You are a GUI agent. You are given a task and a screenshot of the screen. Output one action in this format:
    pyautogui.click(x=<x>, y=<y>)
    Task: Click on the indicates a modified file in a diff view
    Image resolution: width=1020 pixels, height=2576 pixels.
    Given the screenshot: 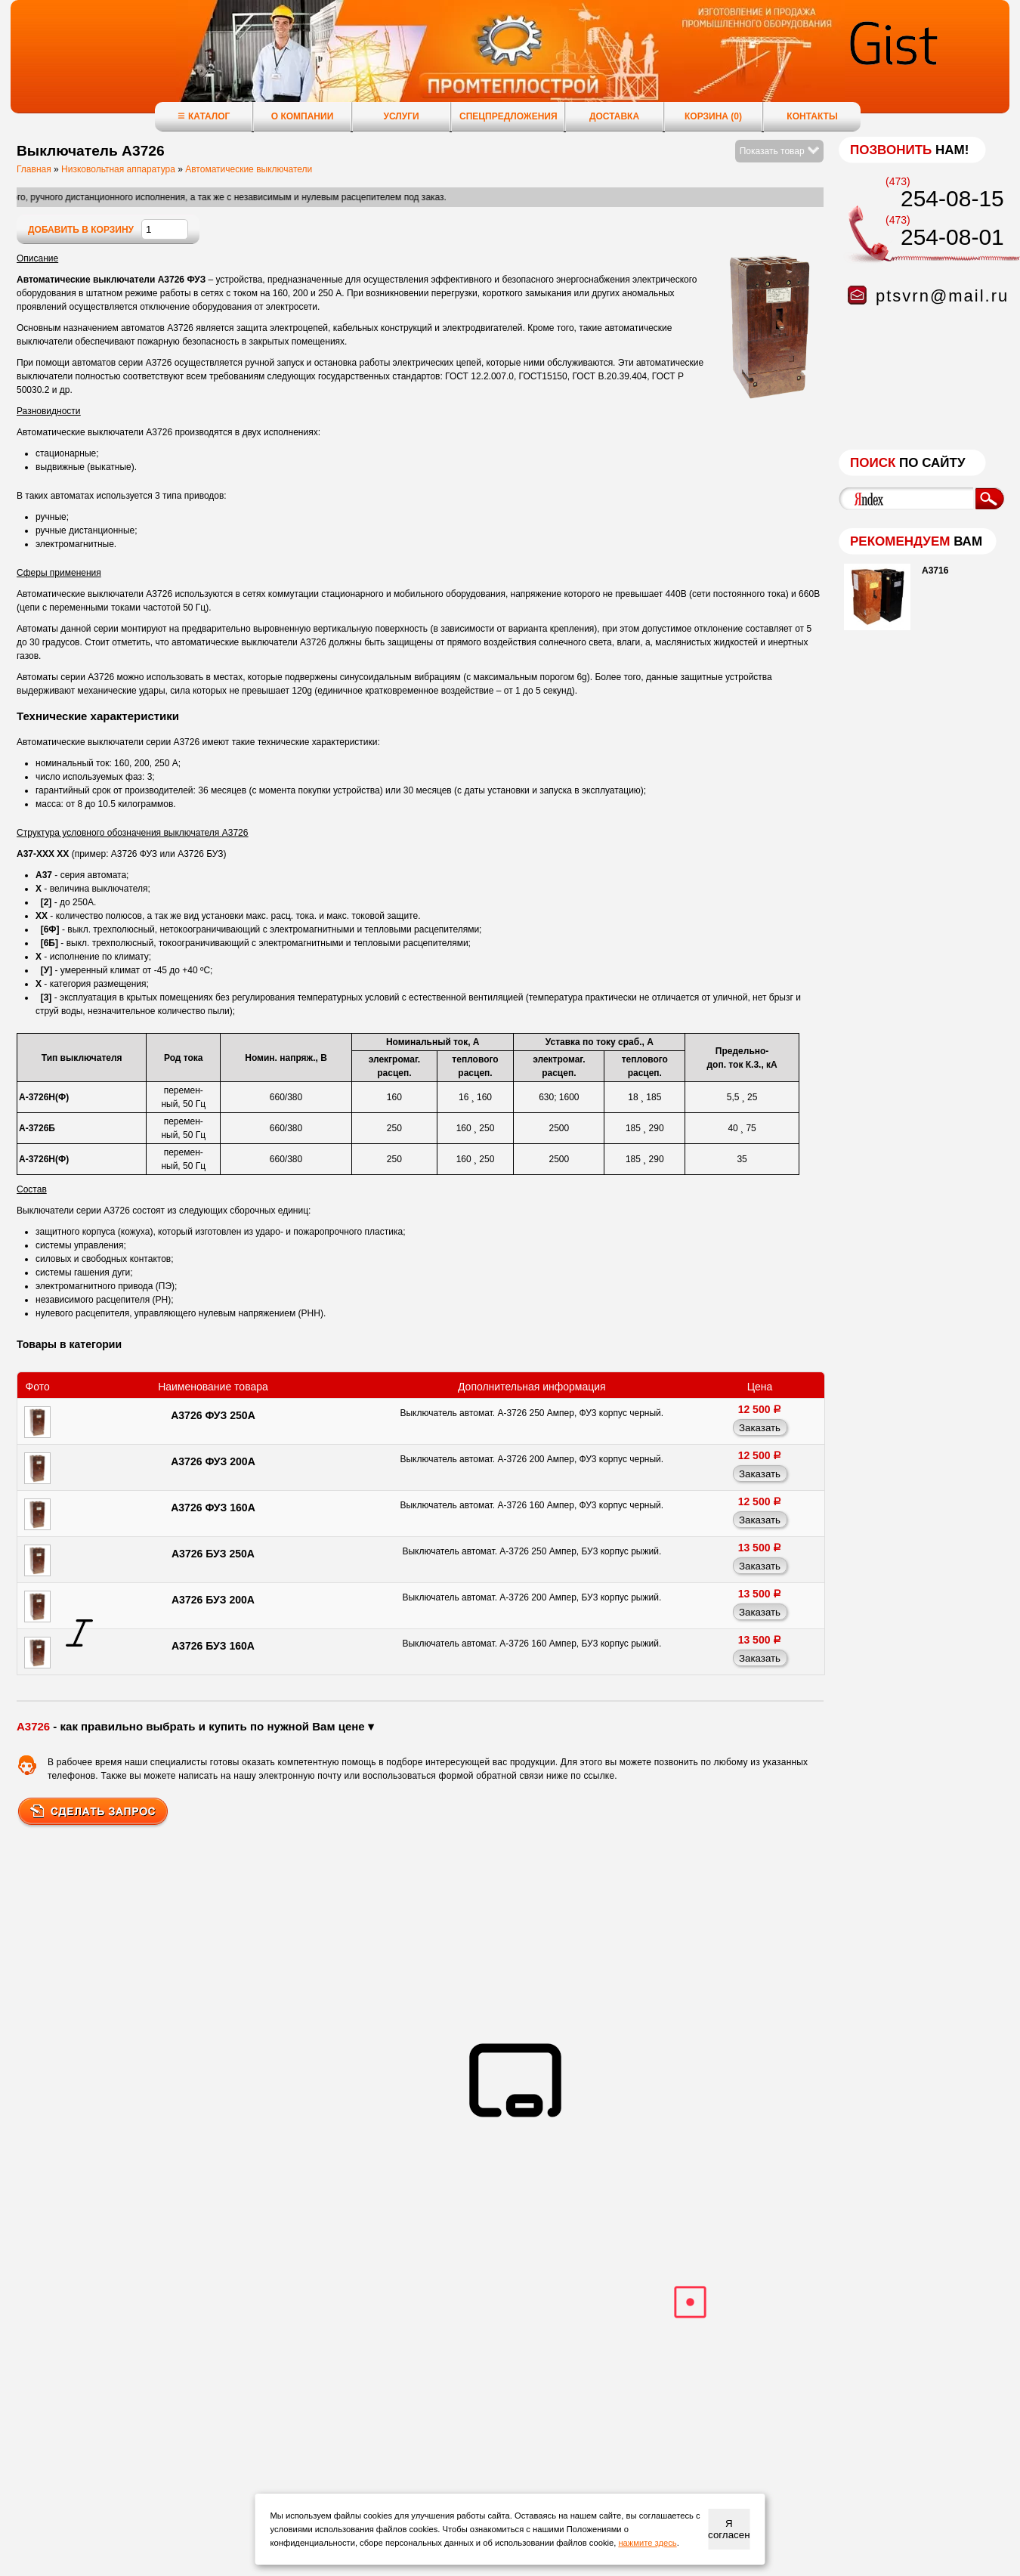 What is the action you would take?
    pyautogui.click(x=690, y=2302)
    